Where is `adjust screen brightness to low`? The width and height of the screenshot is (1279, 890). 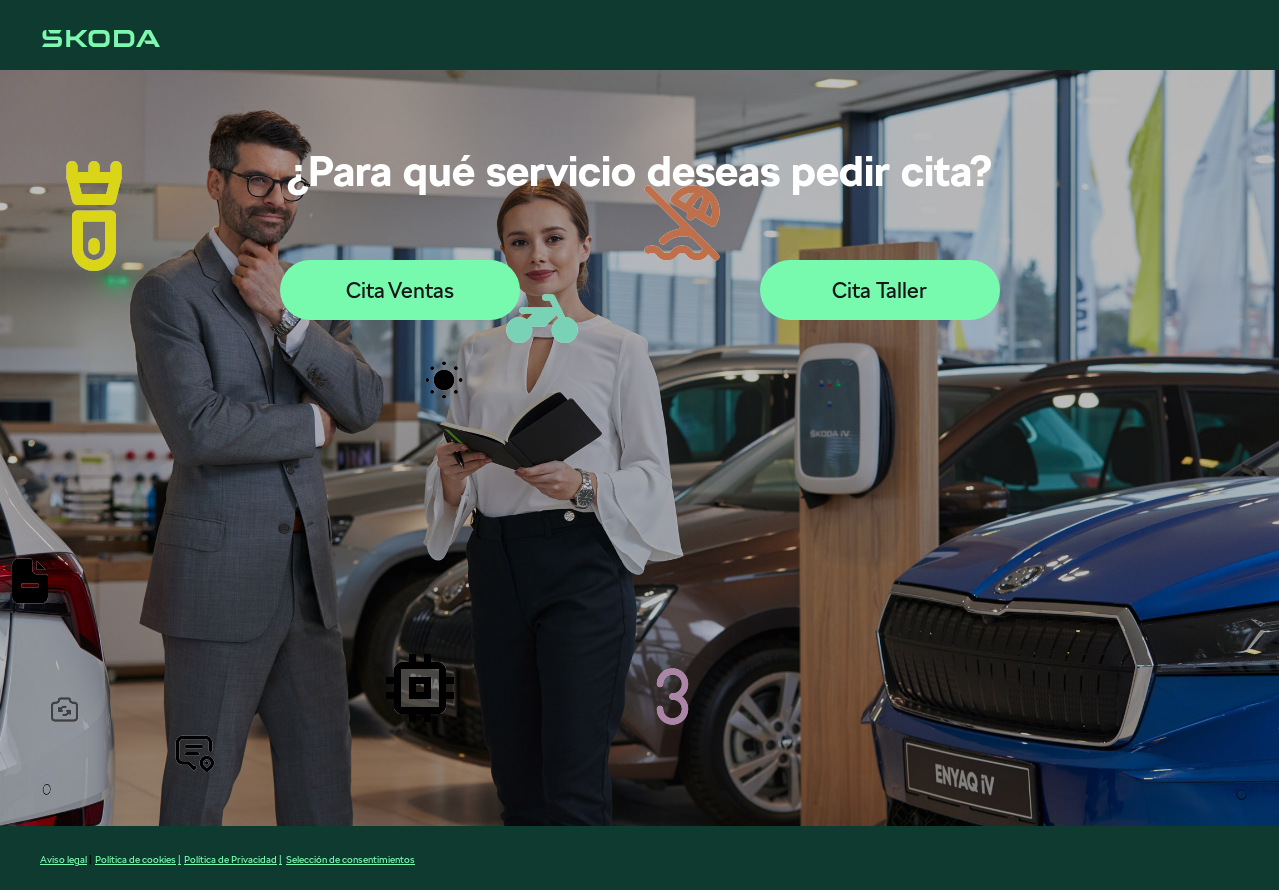
adjust screen brightness to low is located at coordinates (444, 380).